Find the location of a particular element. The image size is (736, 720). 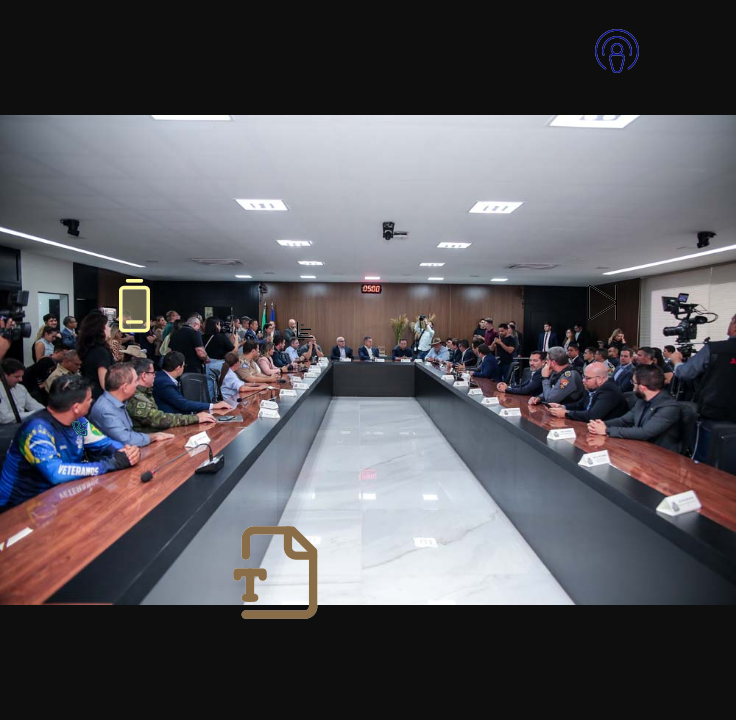

text or document file type is located at coordinates (279, 572).